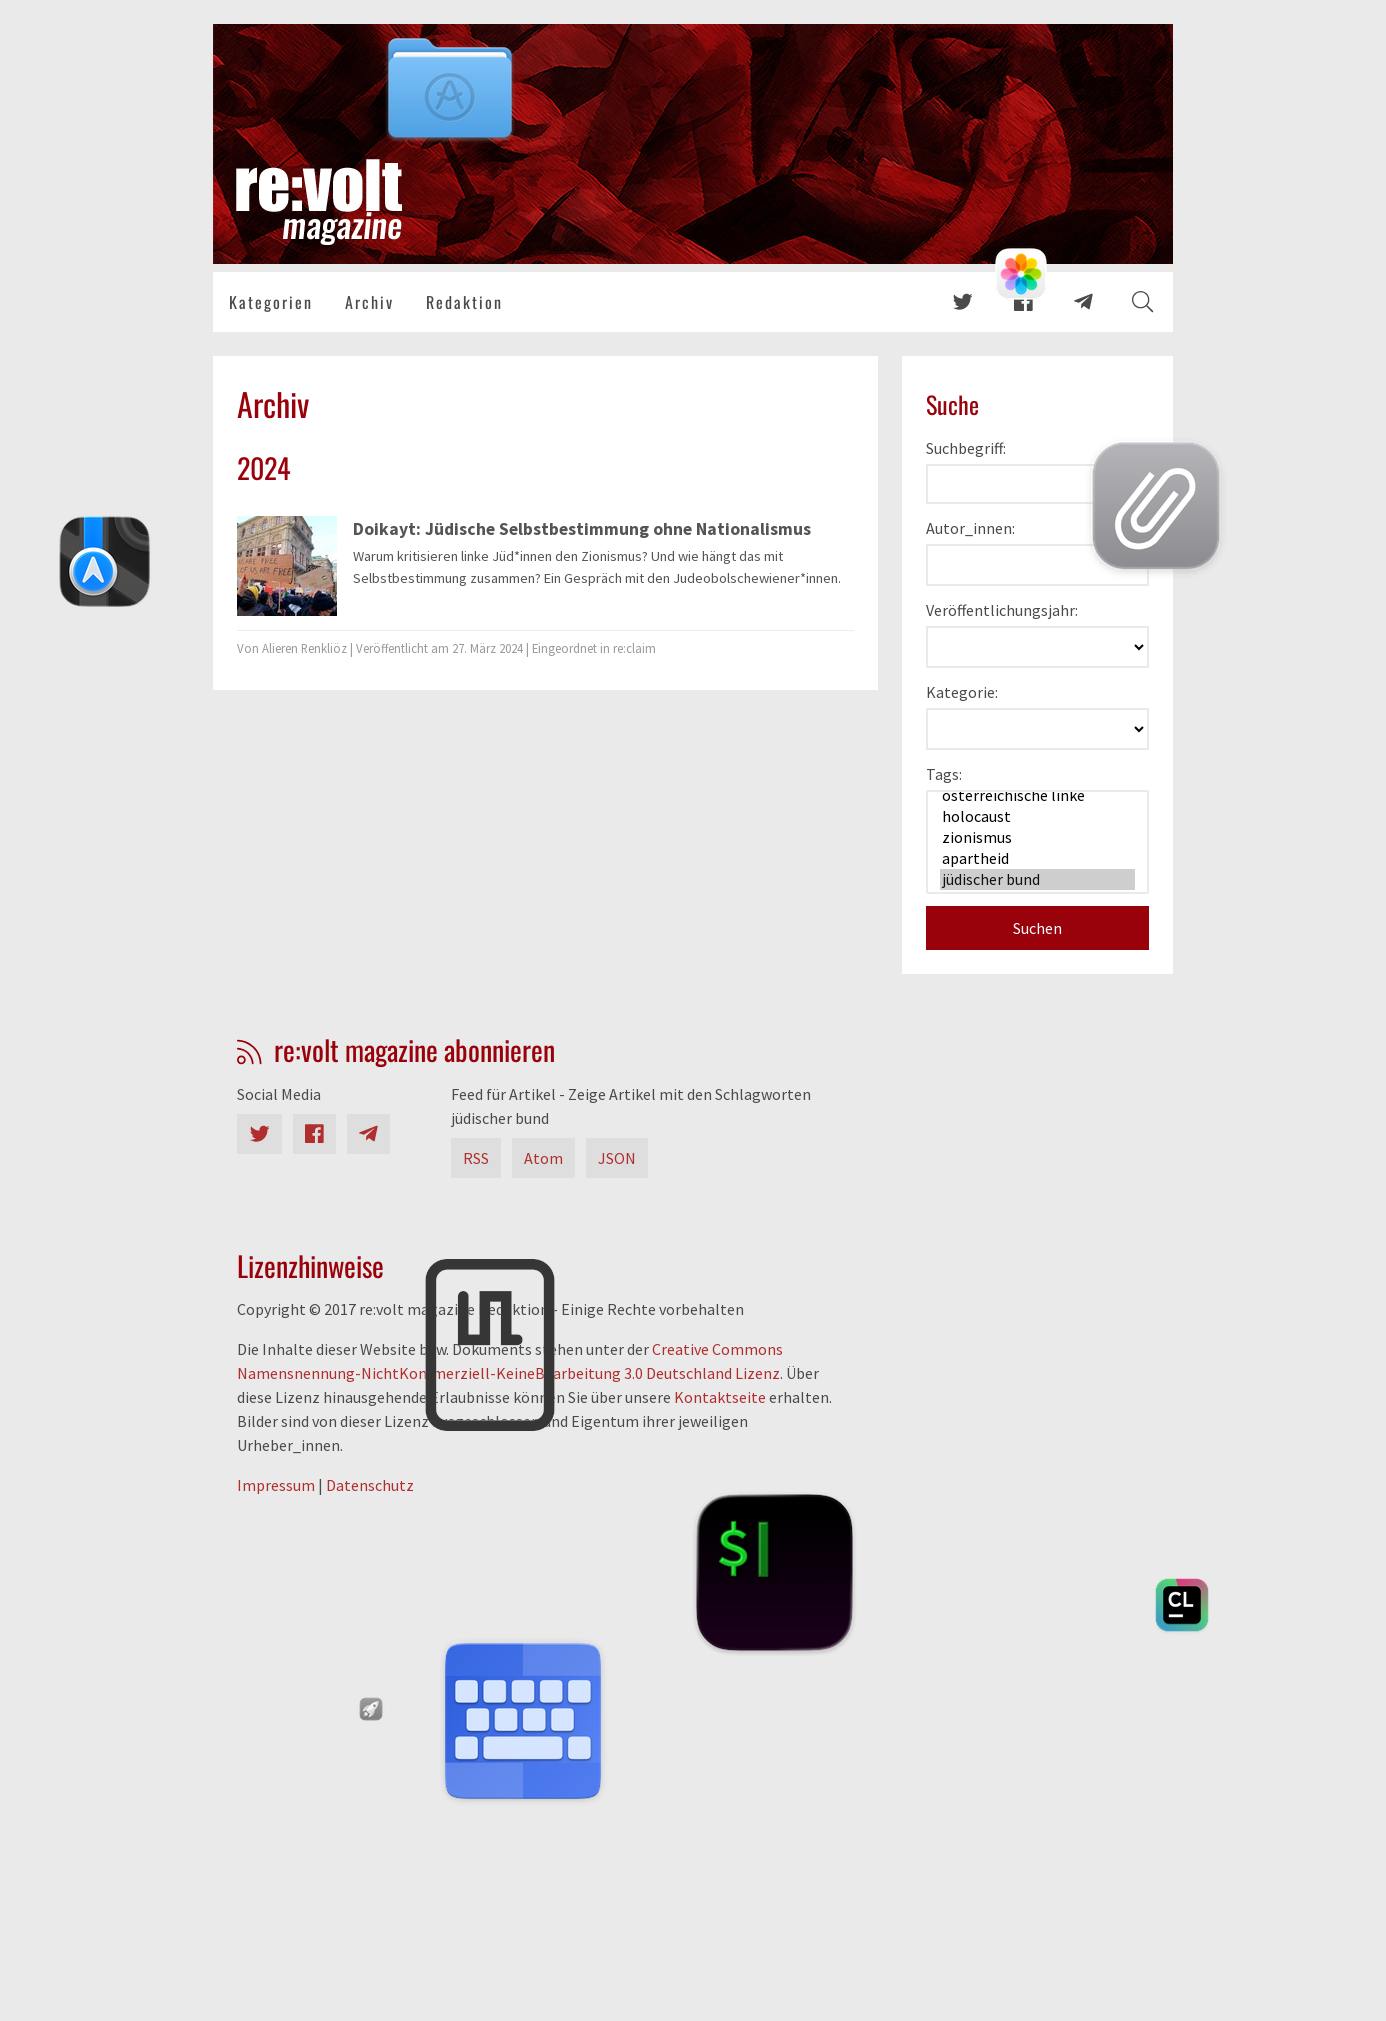 The image size is (1386, 2021). What do you see at coordinates (1156, 508) in the screenshot?
I see `open office or productivity applications` at bounding box center [1156, 508].